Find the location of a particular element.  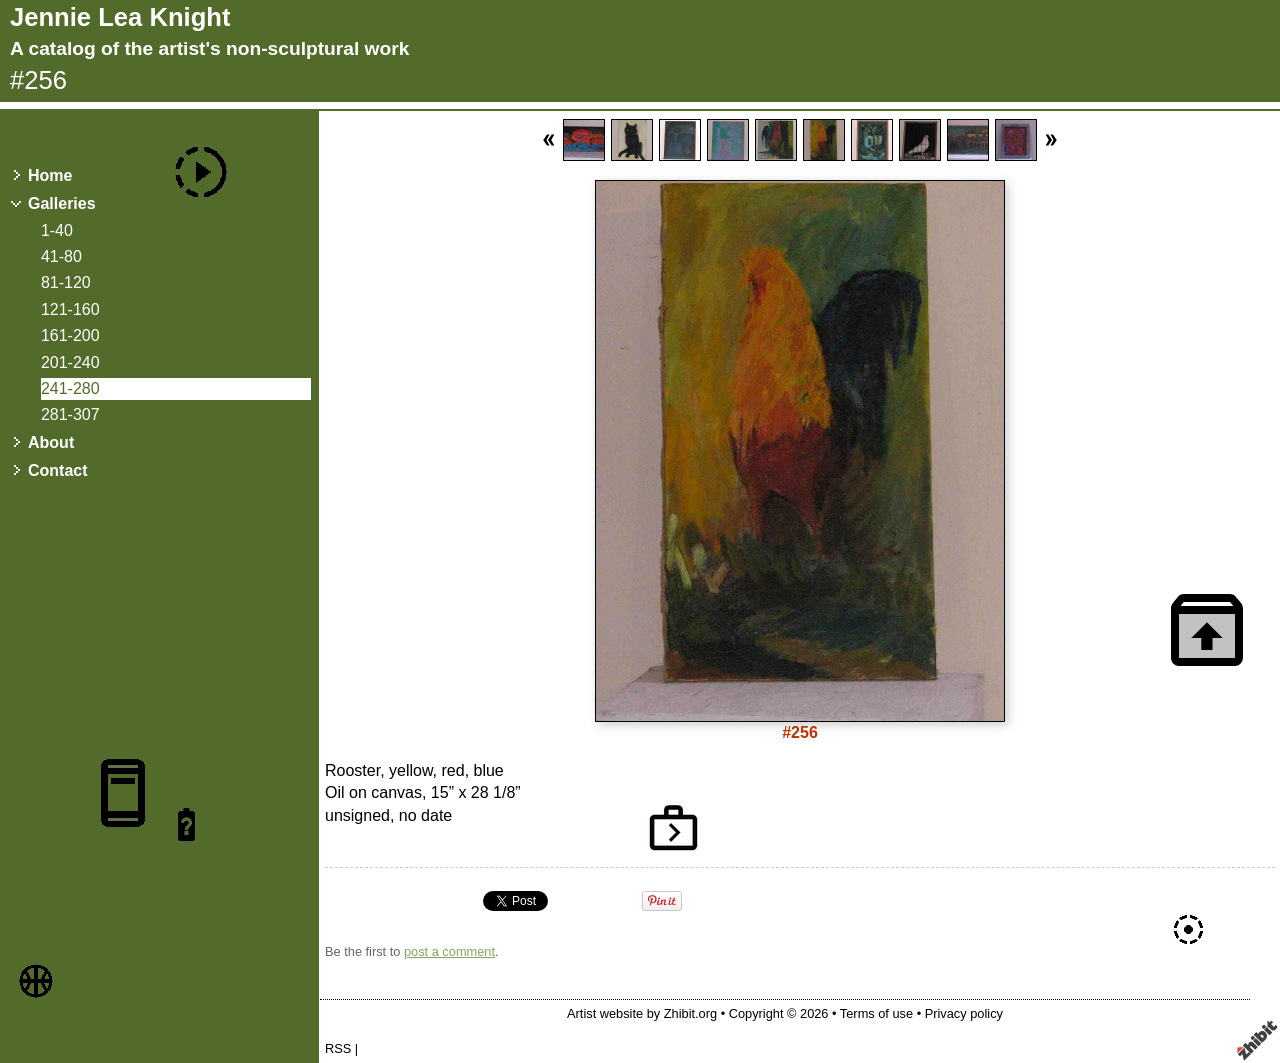

apply tilt-shift blur effect to photo is located at coordinates (1188, 929).